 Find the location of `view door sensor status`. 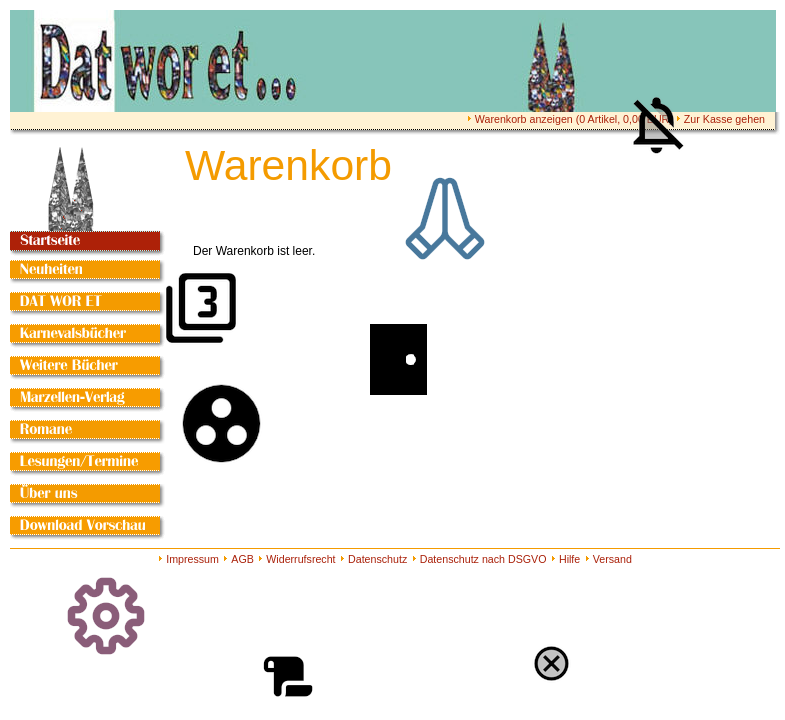

view door sensor status is located at coordinates (398, 359).